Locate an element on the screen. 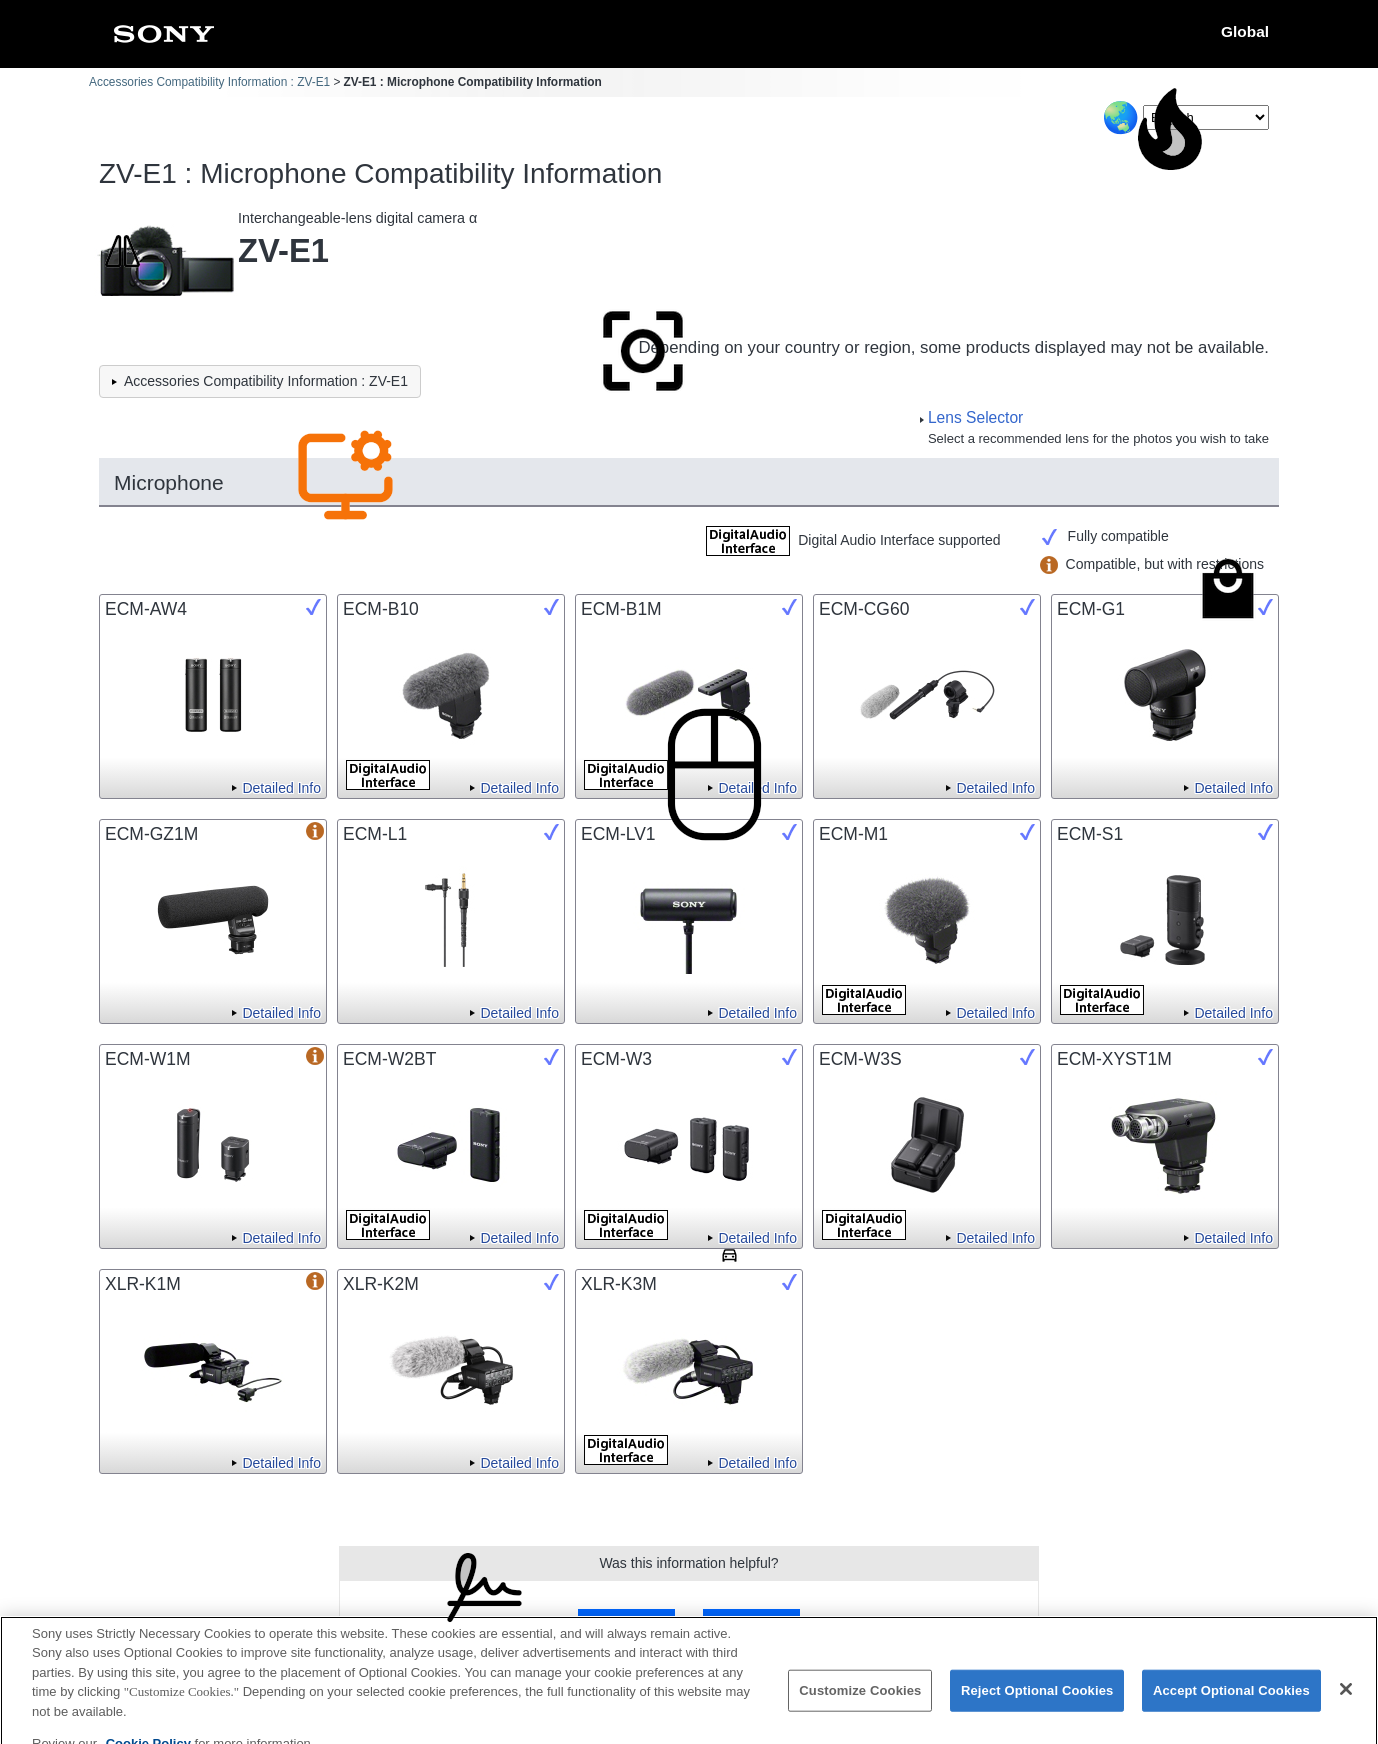 The image size is (1378, 1744). locate nearby fire stations is located at coordinates (1170, 130).